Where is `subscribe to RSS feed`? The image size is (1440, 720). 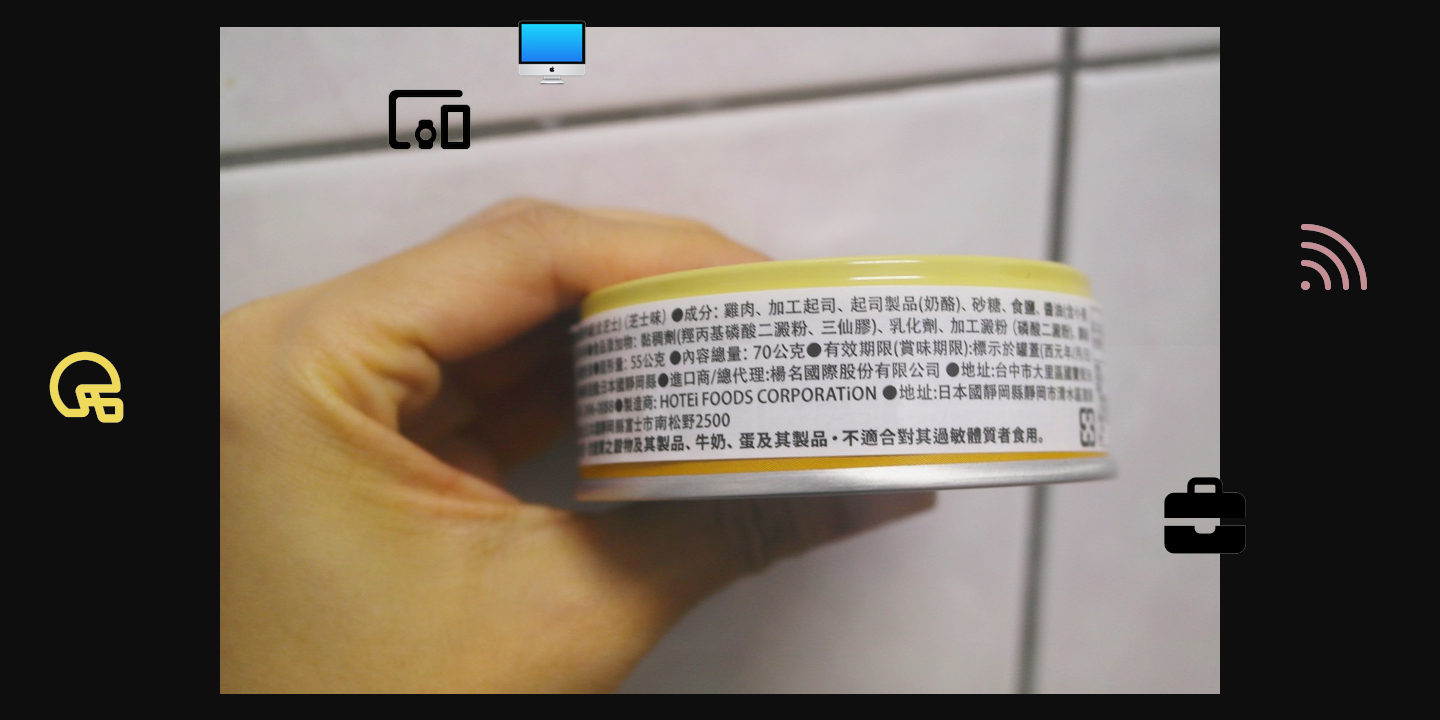 subscribe to RSS feed is located at coordinates (1331, 260).